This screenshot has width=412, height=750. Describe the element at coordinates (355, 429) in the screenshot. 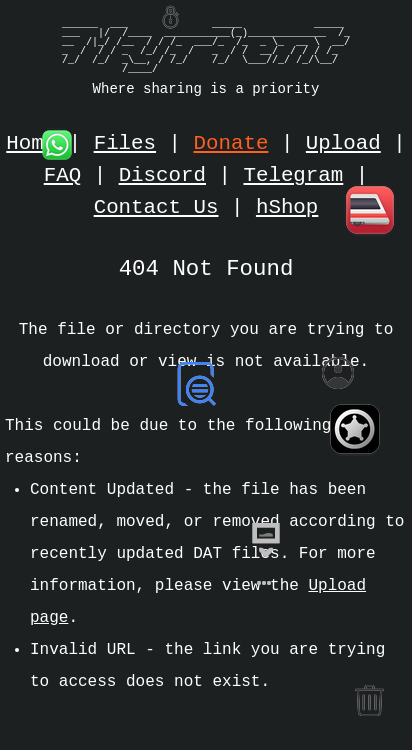

I see `launch rimworld` at that location.